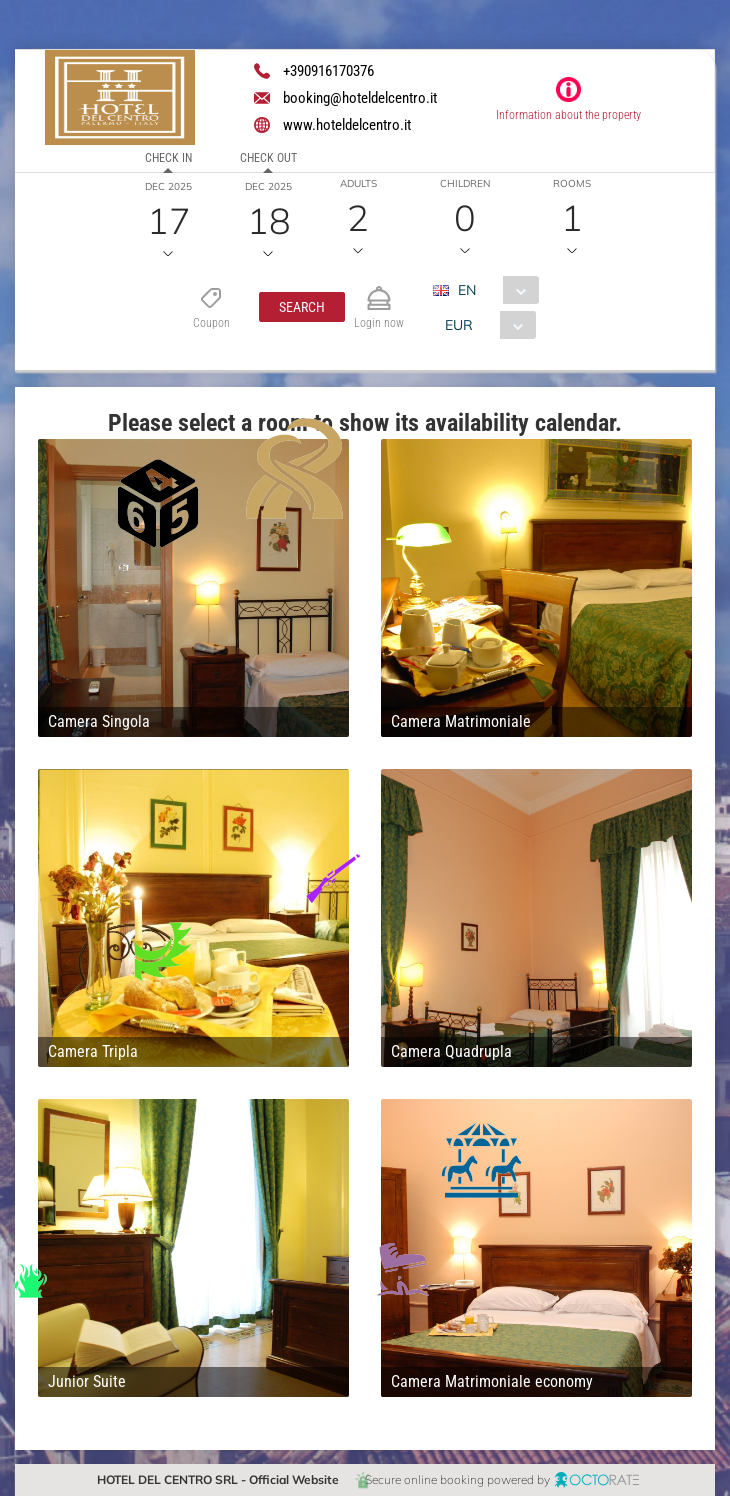 The width and height of the screenshot is (730, 1496). What do you see at coordinates (164, 952) in the screenshot?
I see `equip or select a saw blade weapon` at bounding box center [164, 952].